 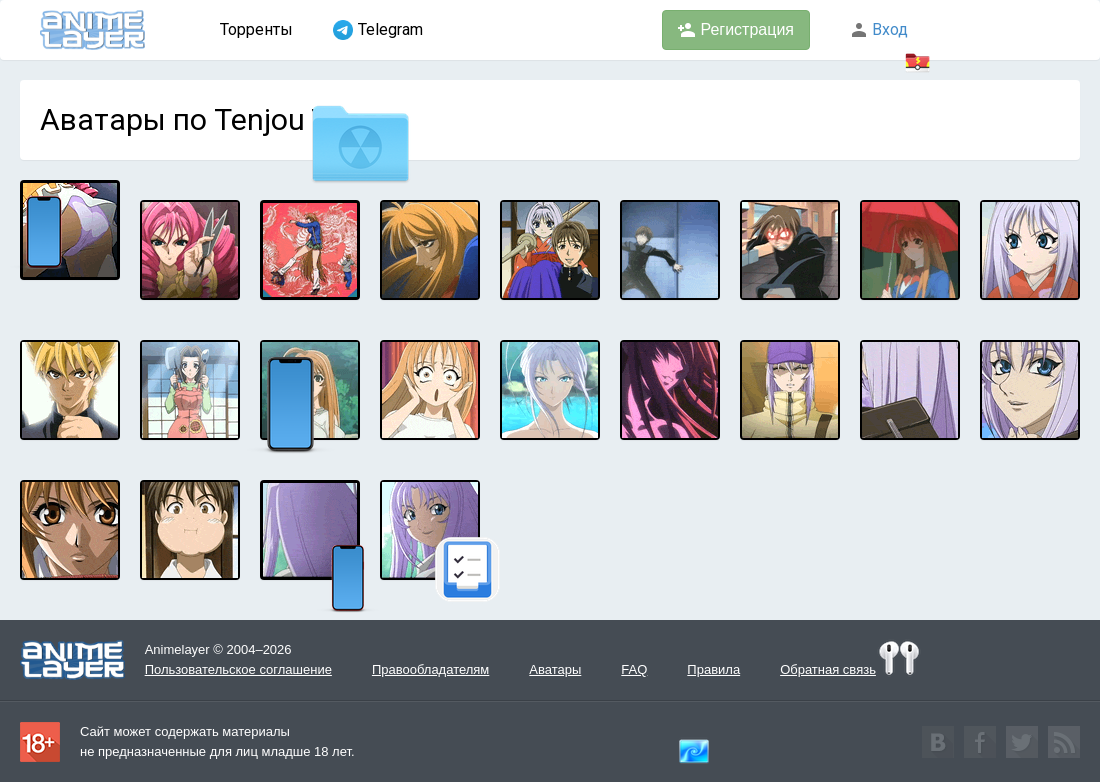 I want to click on access your music library, so click(x=551, y=110).